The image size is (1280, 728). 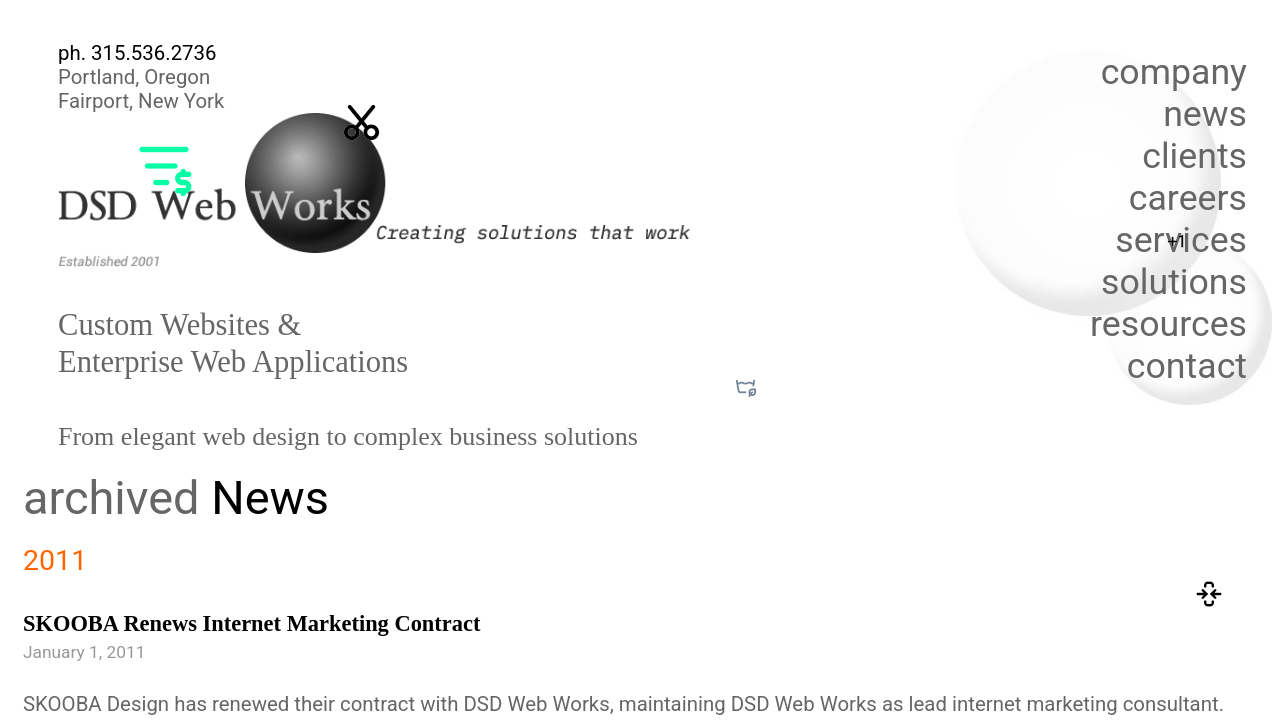 What do you see at coordinates (164, 166) in the screenshot?
I see `filter results by price or cost` at bounding box center [164, 166].